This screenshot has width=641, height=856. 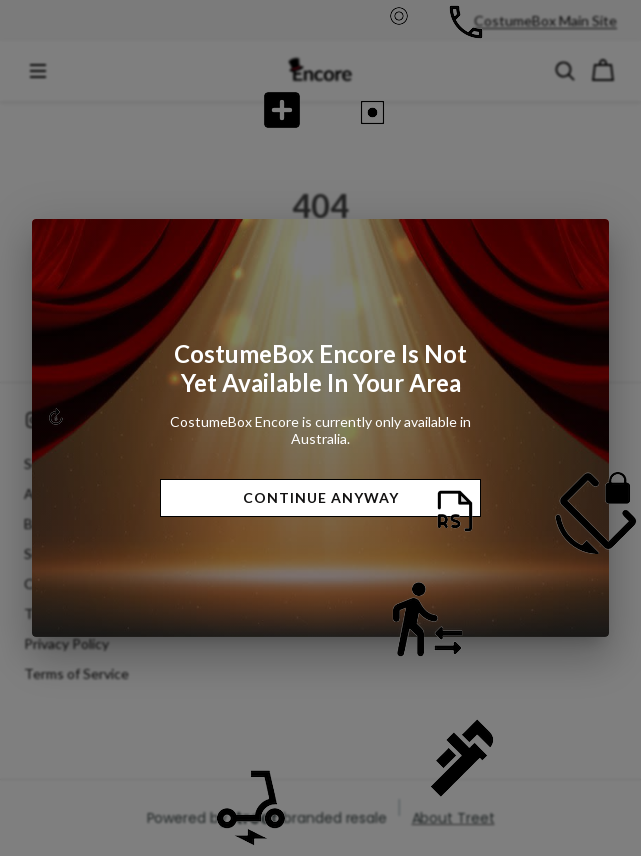 What do you see at coordinates (56, 417) in the screenshot?
I see `skip forward 5 seconds in media playback` at bounding box center [56, 417].